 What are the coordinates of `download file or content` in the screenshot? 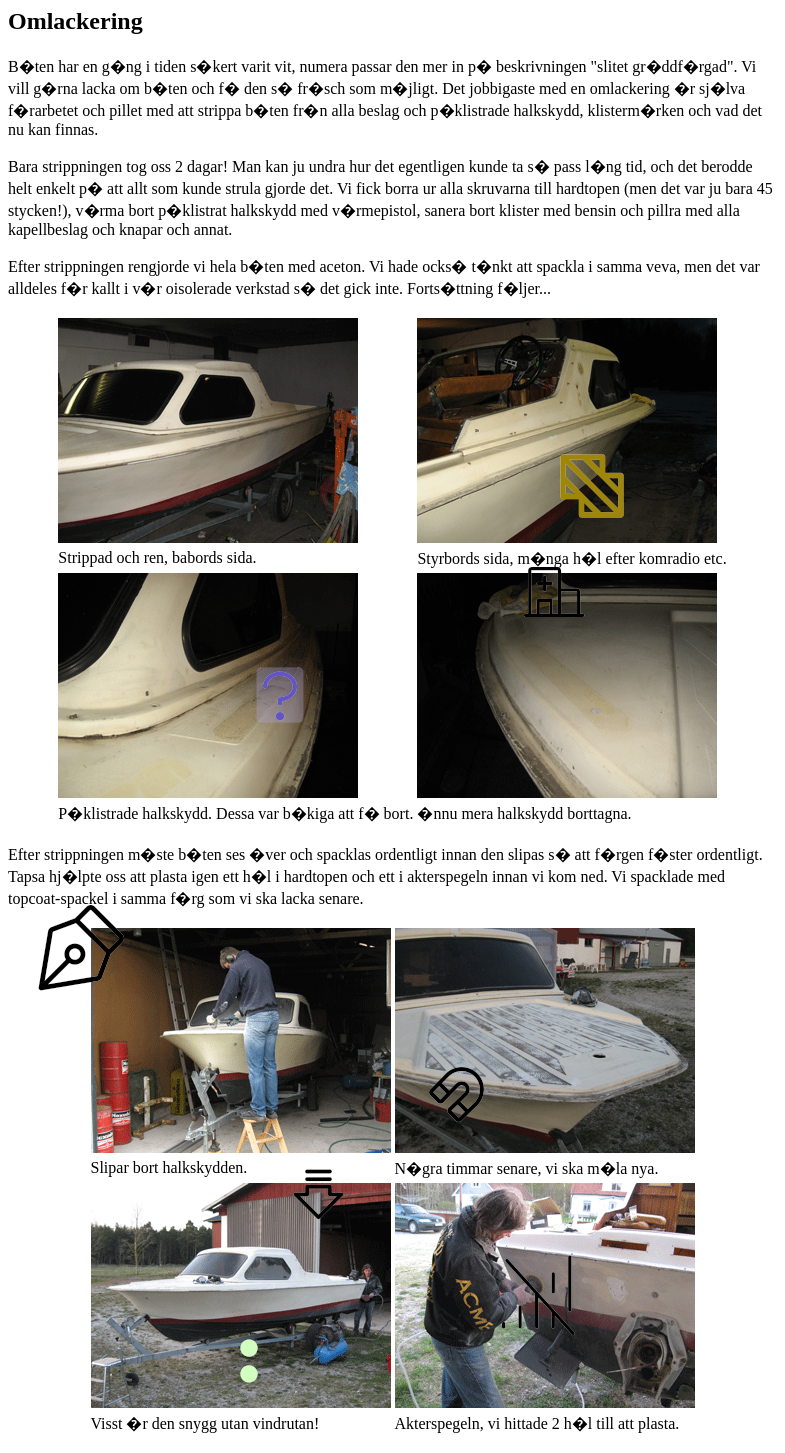 It's located at (318, 1192).